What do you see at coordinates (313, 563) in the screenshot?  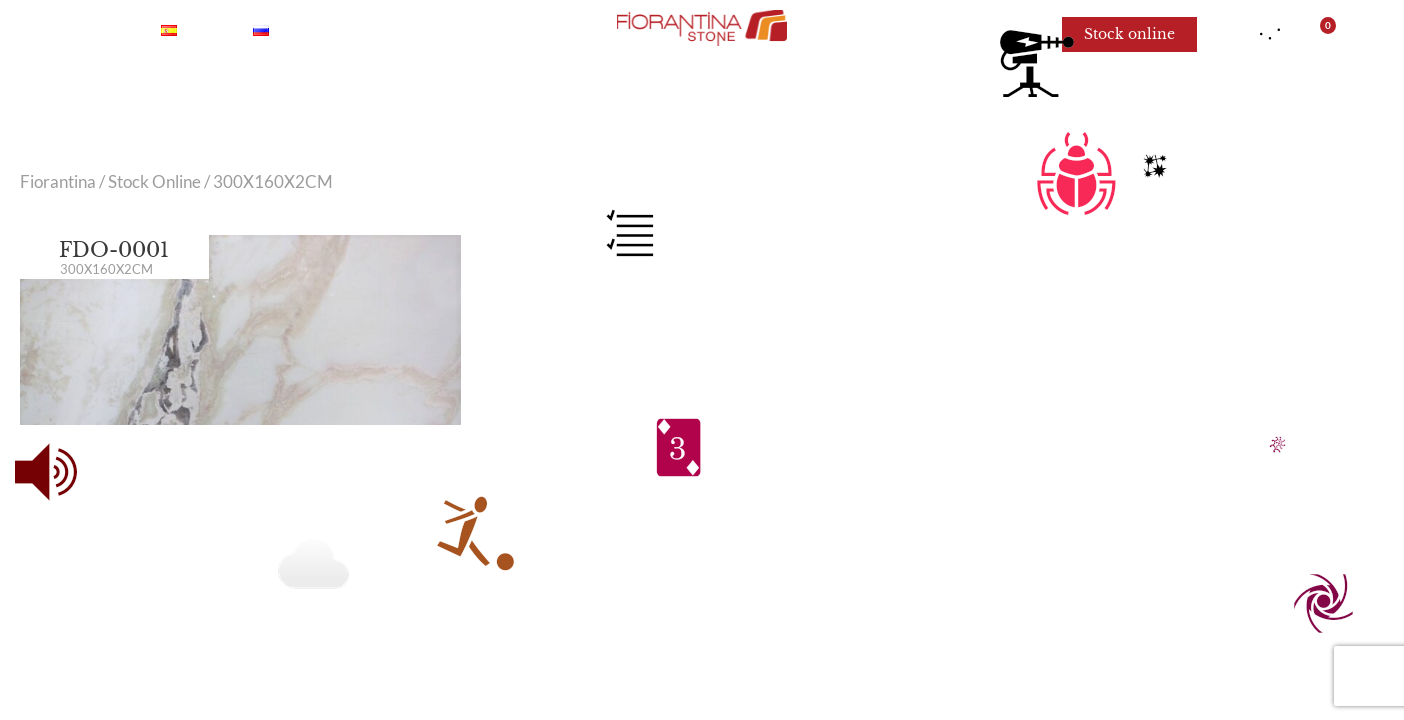 I see `indicates overcast or cloudy weather conditions` at bounding box center [313, 563].